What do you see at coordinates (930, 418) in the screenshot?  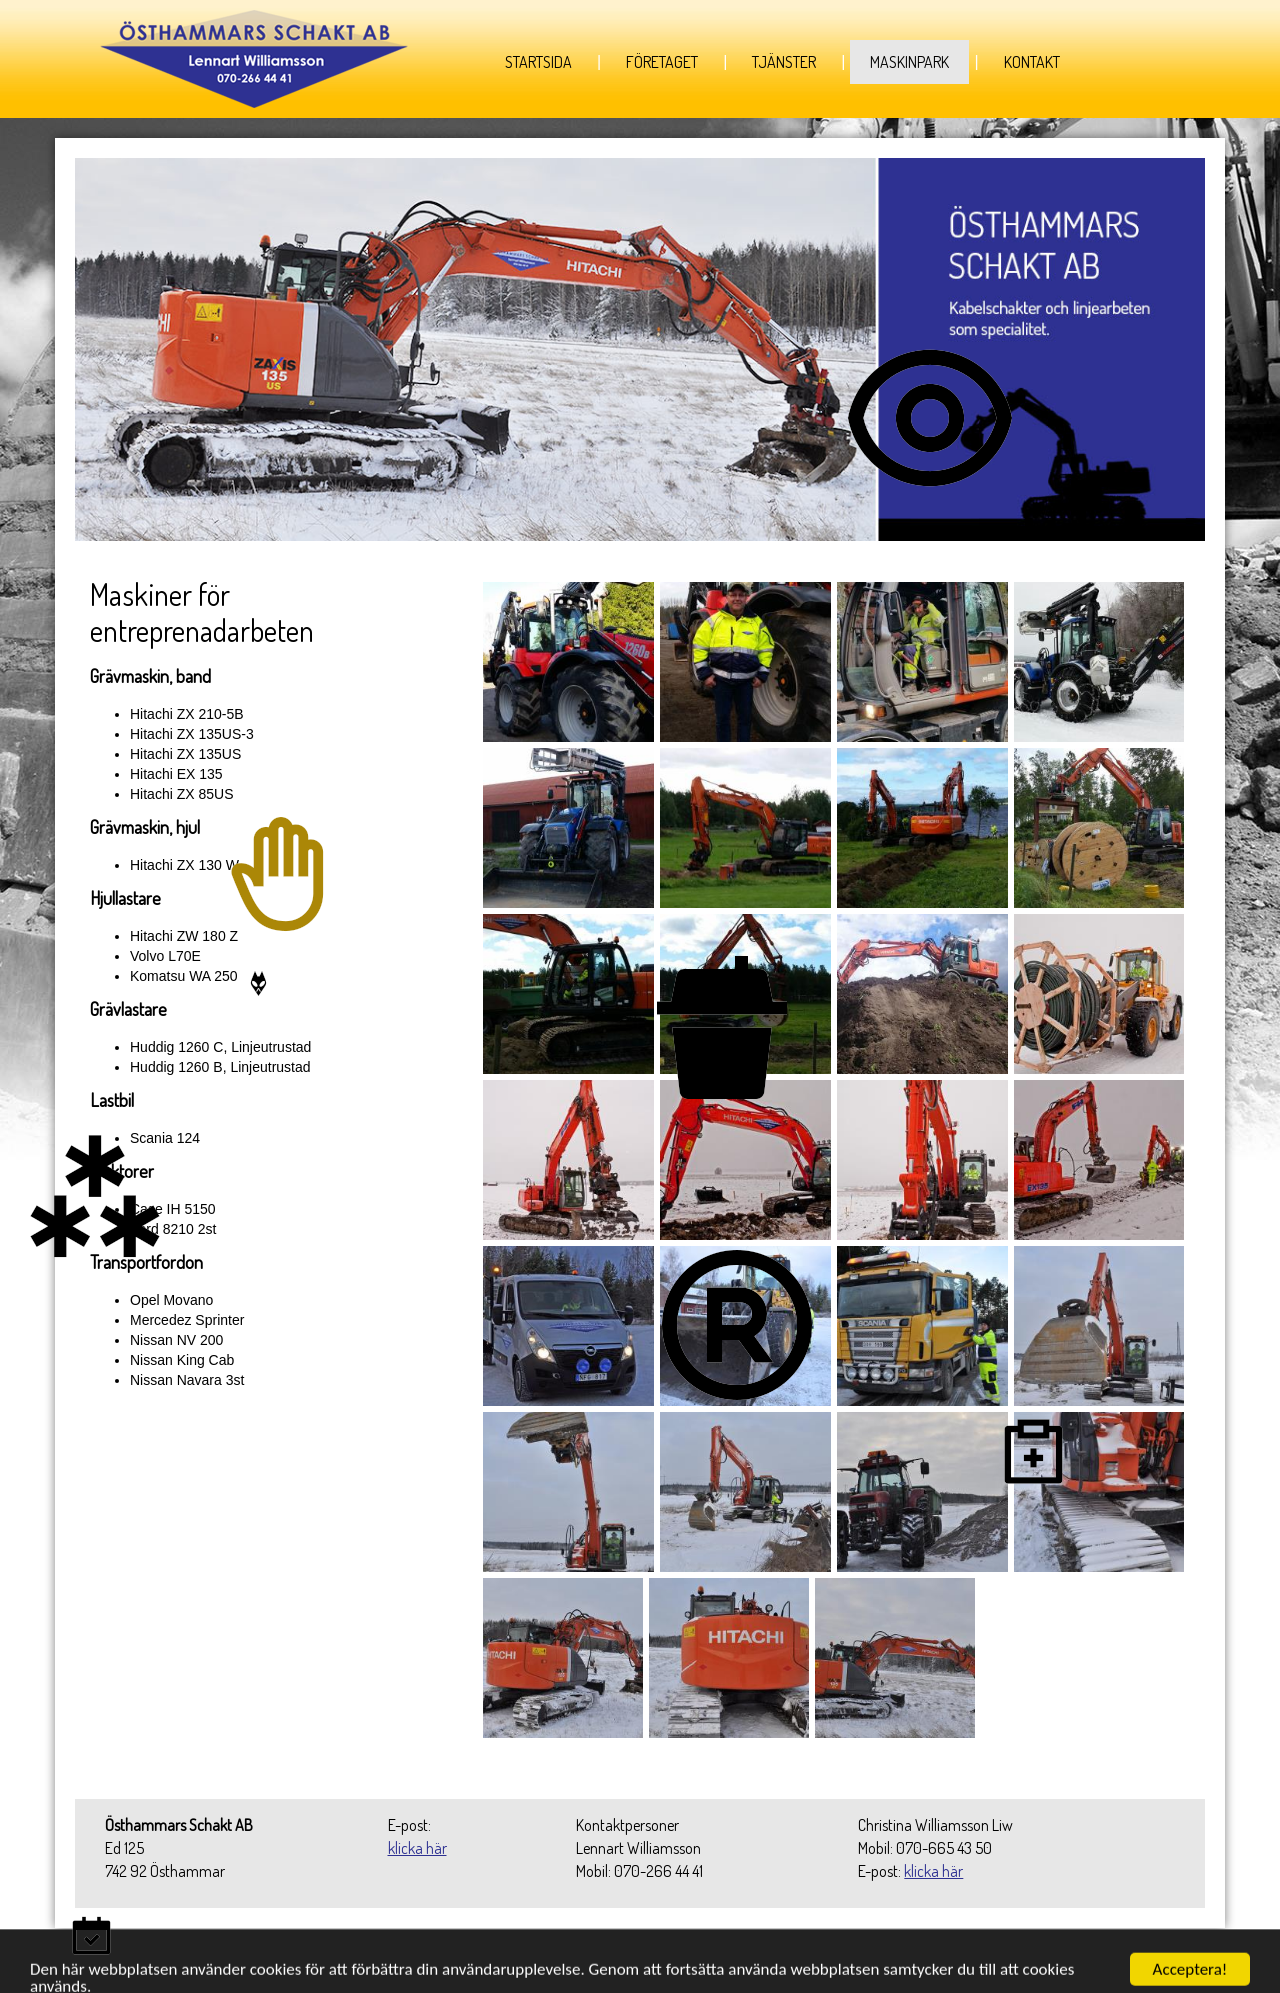 I see `view or preview content` at bounding box center [930, 418].